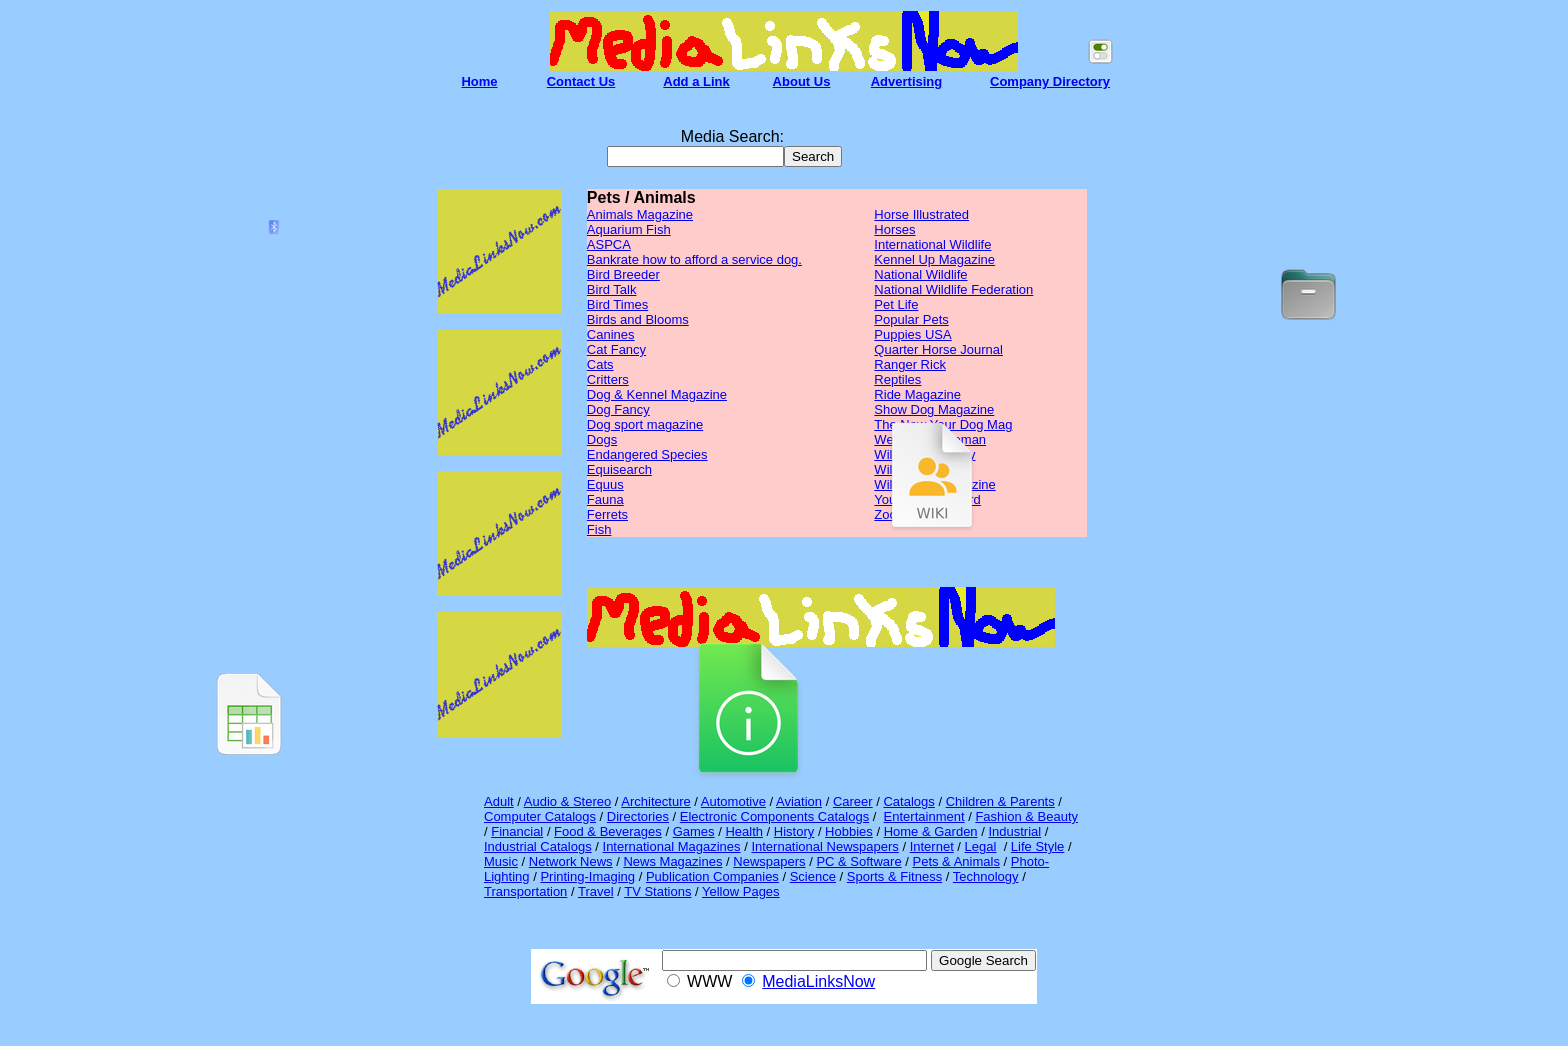 The width and height of the screenshot is (1568, 1046). Describe the element at coordinates (1308, 294) in the screenshot. I see `open the file manager application` at that location.